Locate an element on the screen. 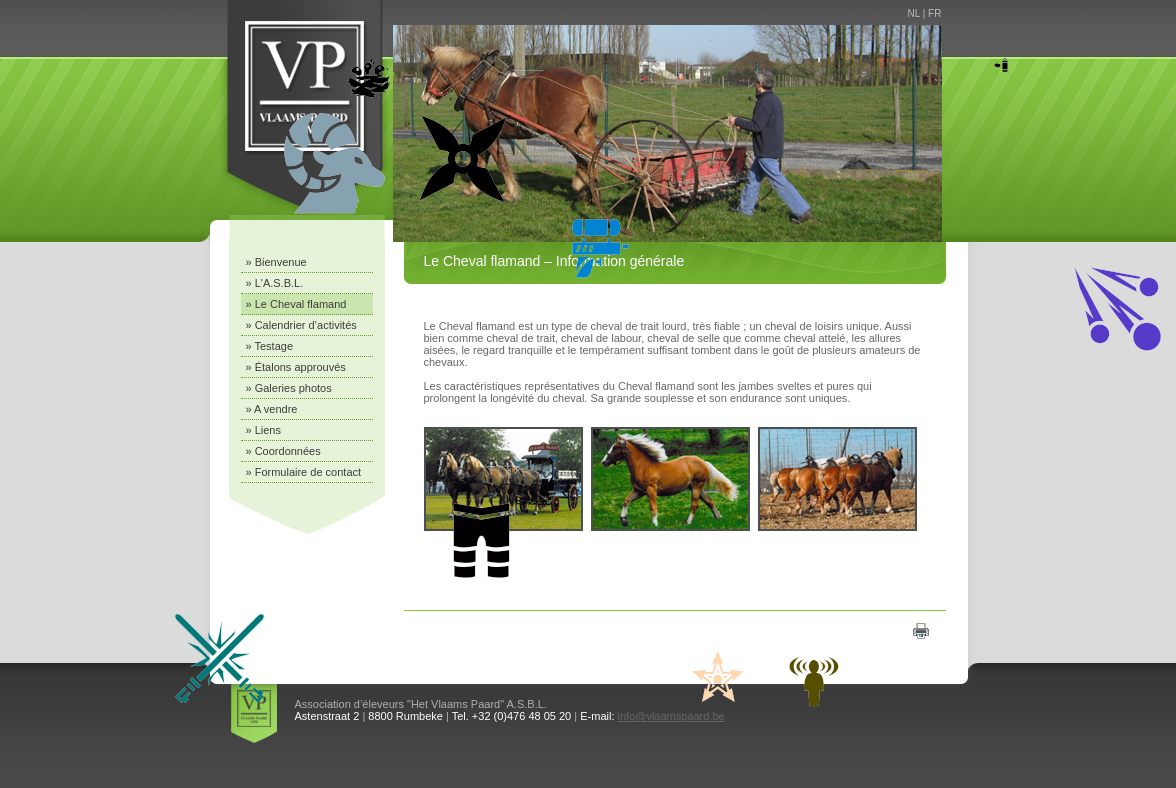  equip armored leg gear is located at coordinates (481, 540).